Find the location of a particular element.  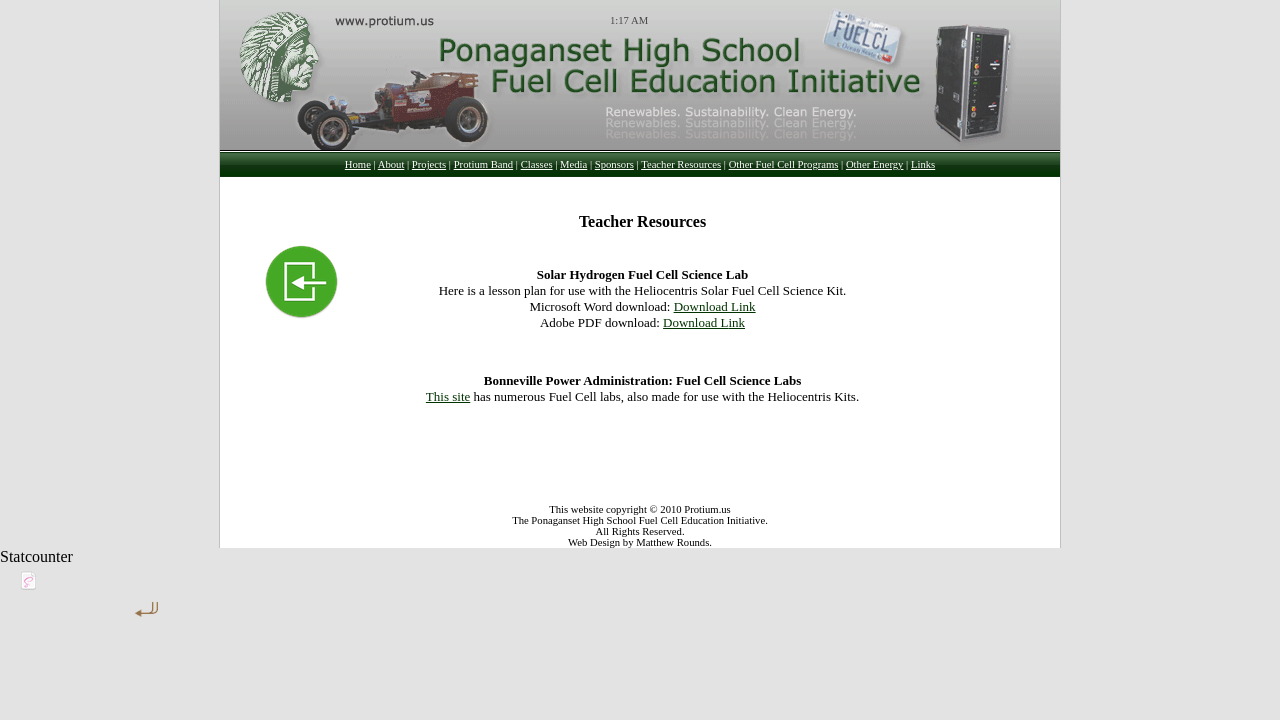

log out of the current user session is located at coordinates (301, 281).